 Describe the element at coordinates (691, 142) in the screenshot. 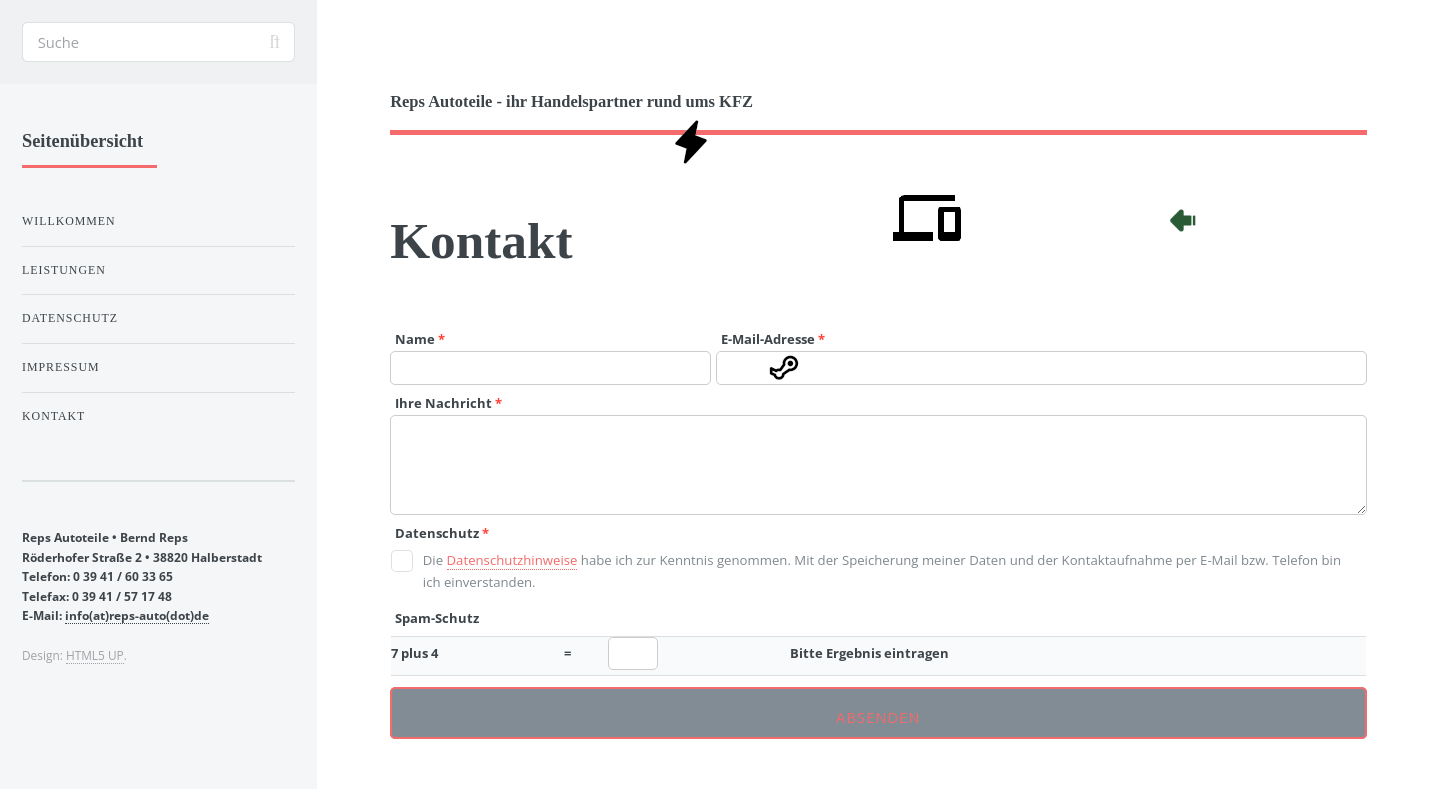

I see `indicates fast or instant action` at that location.